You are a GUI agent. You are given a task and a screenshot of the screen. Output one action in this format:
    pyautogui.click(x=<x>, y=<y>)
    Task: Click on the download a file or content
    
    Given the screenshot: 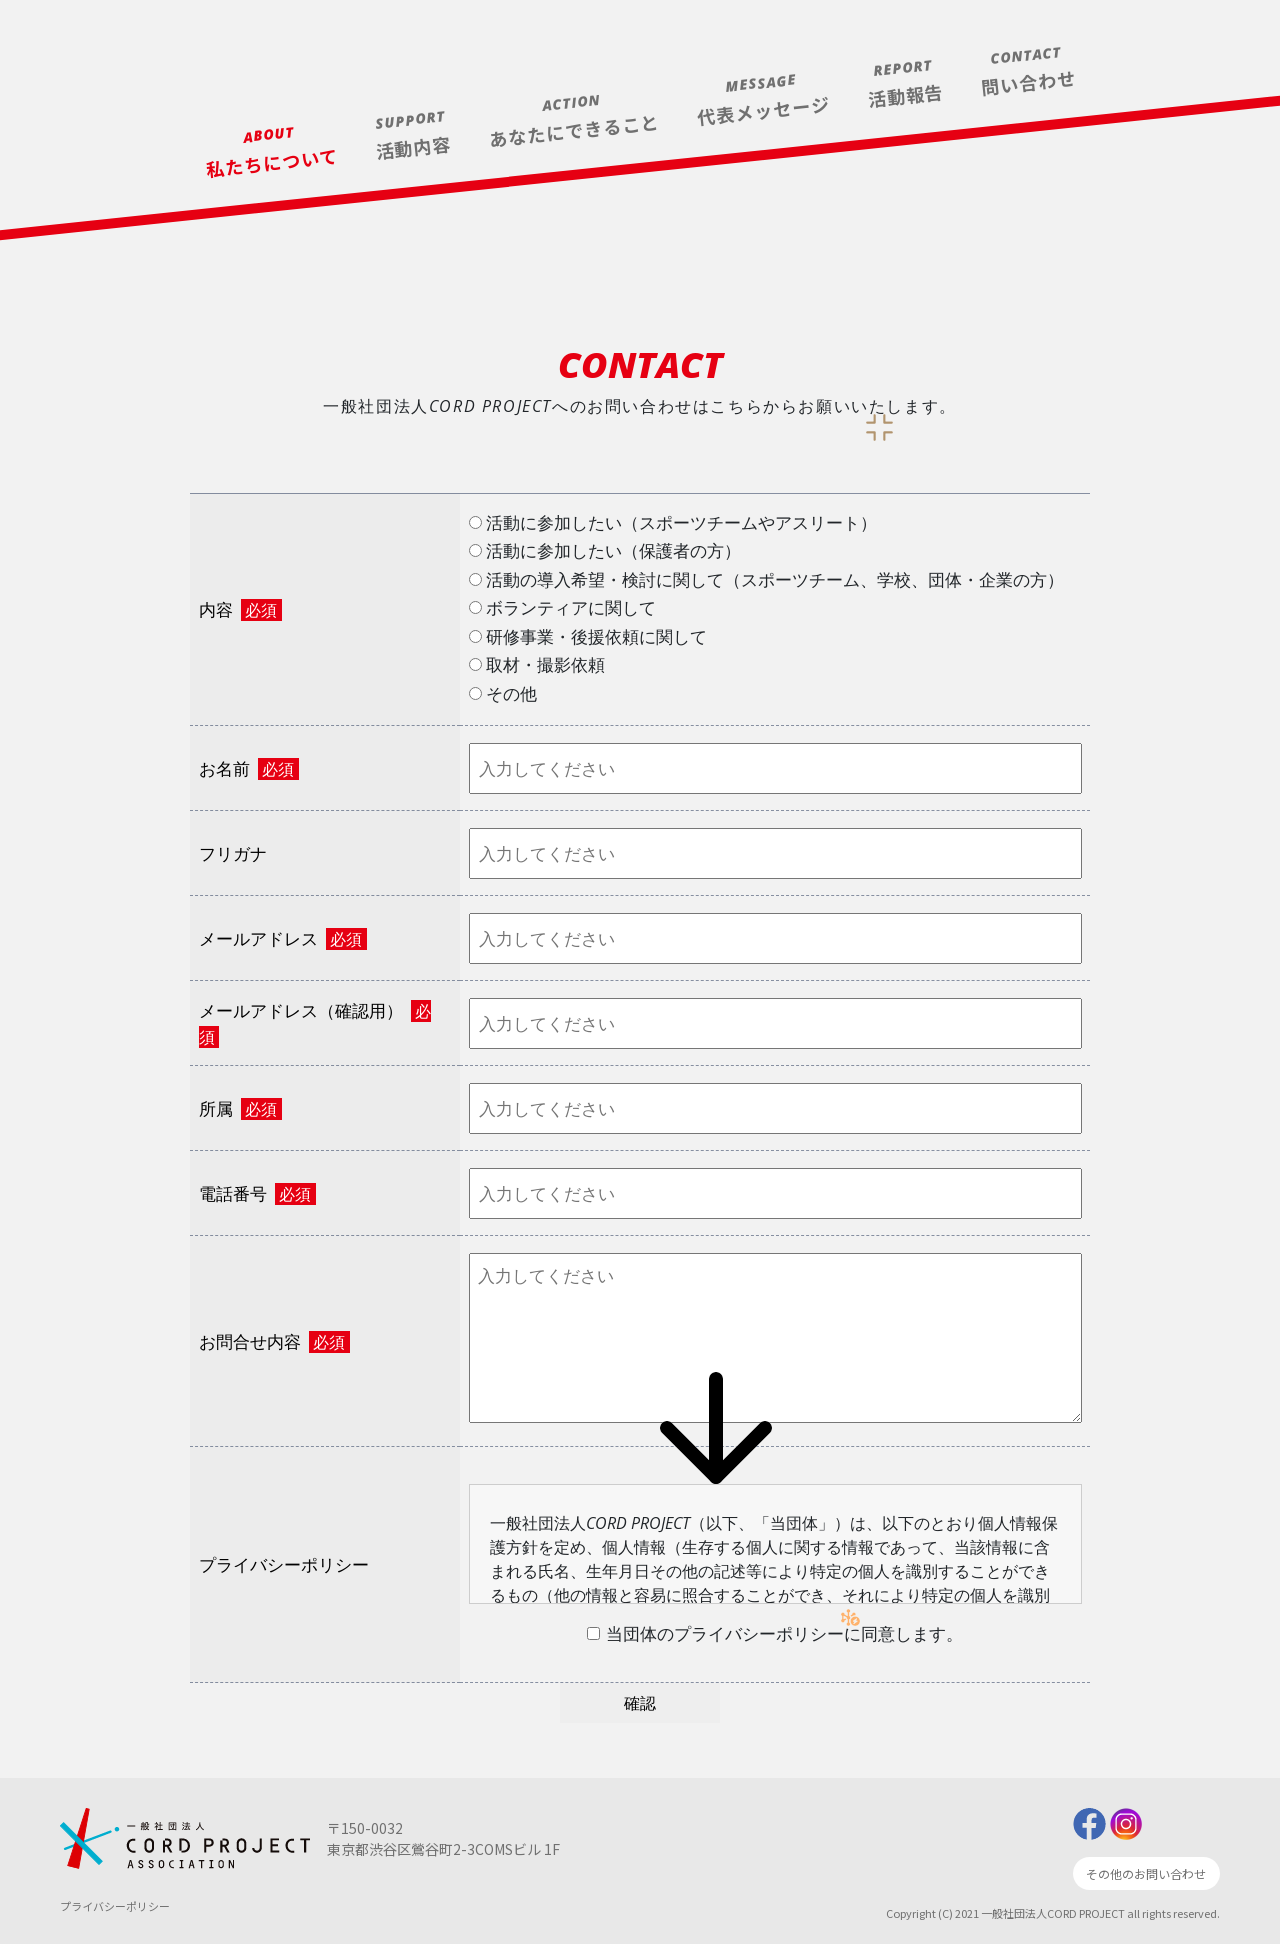 What is the action you would take?
    pyautogui.click(x=716, y=1428)
    